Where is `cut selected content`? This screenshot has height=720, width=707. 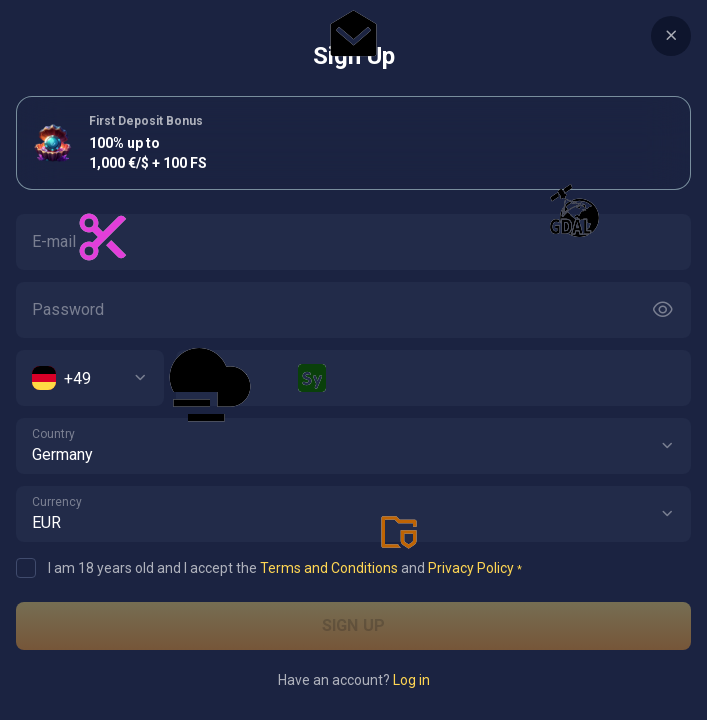
cut selected content is located at coordinates (103, 237).